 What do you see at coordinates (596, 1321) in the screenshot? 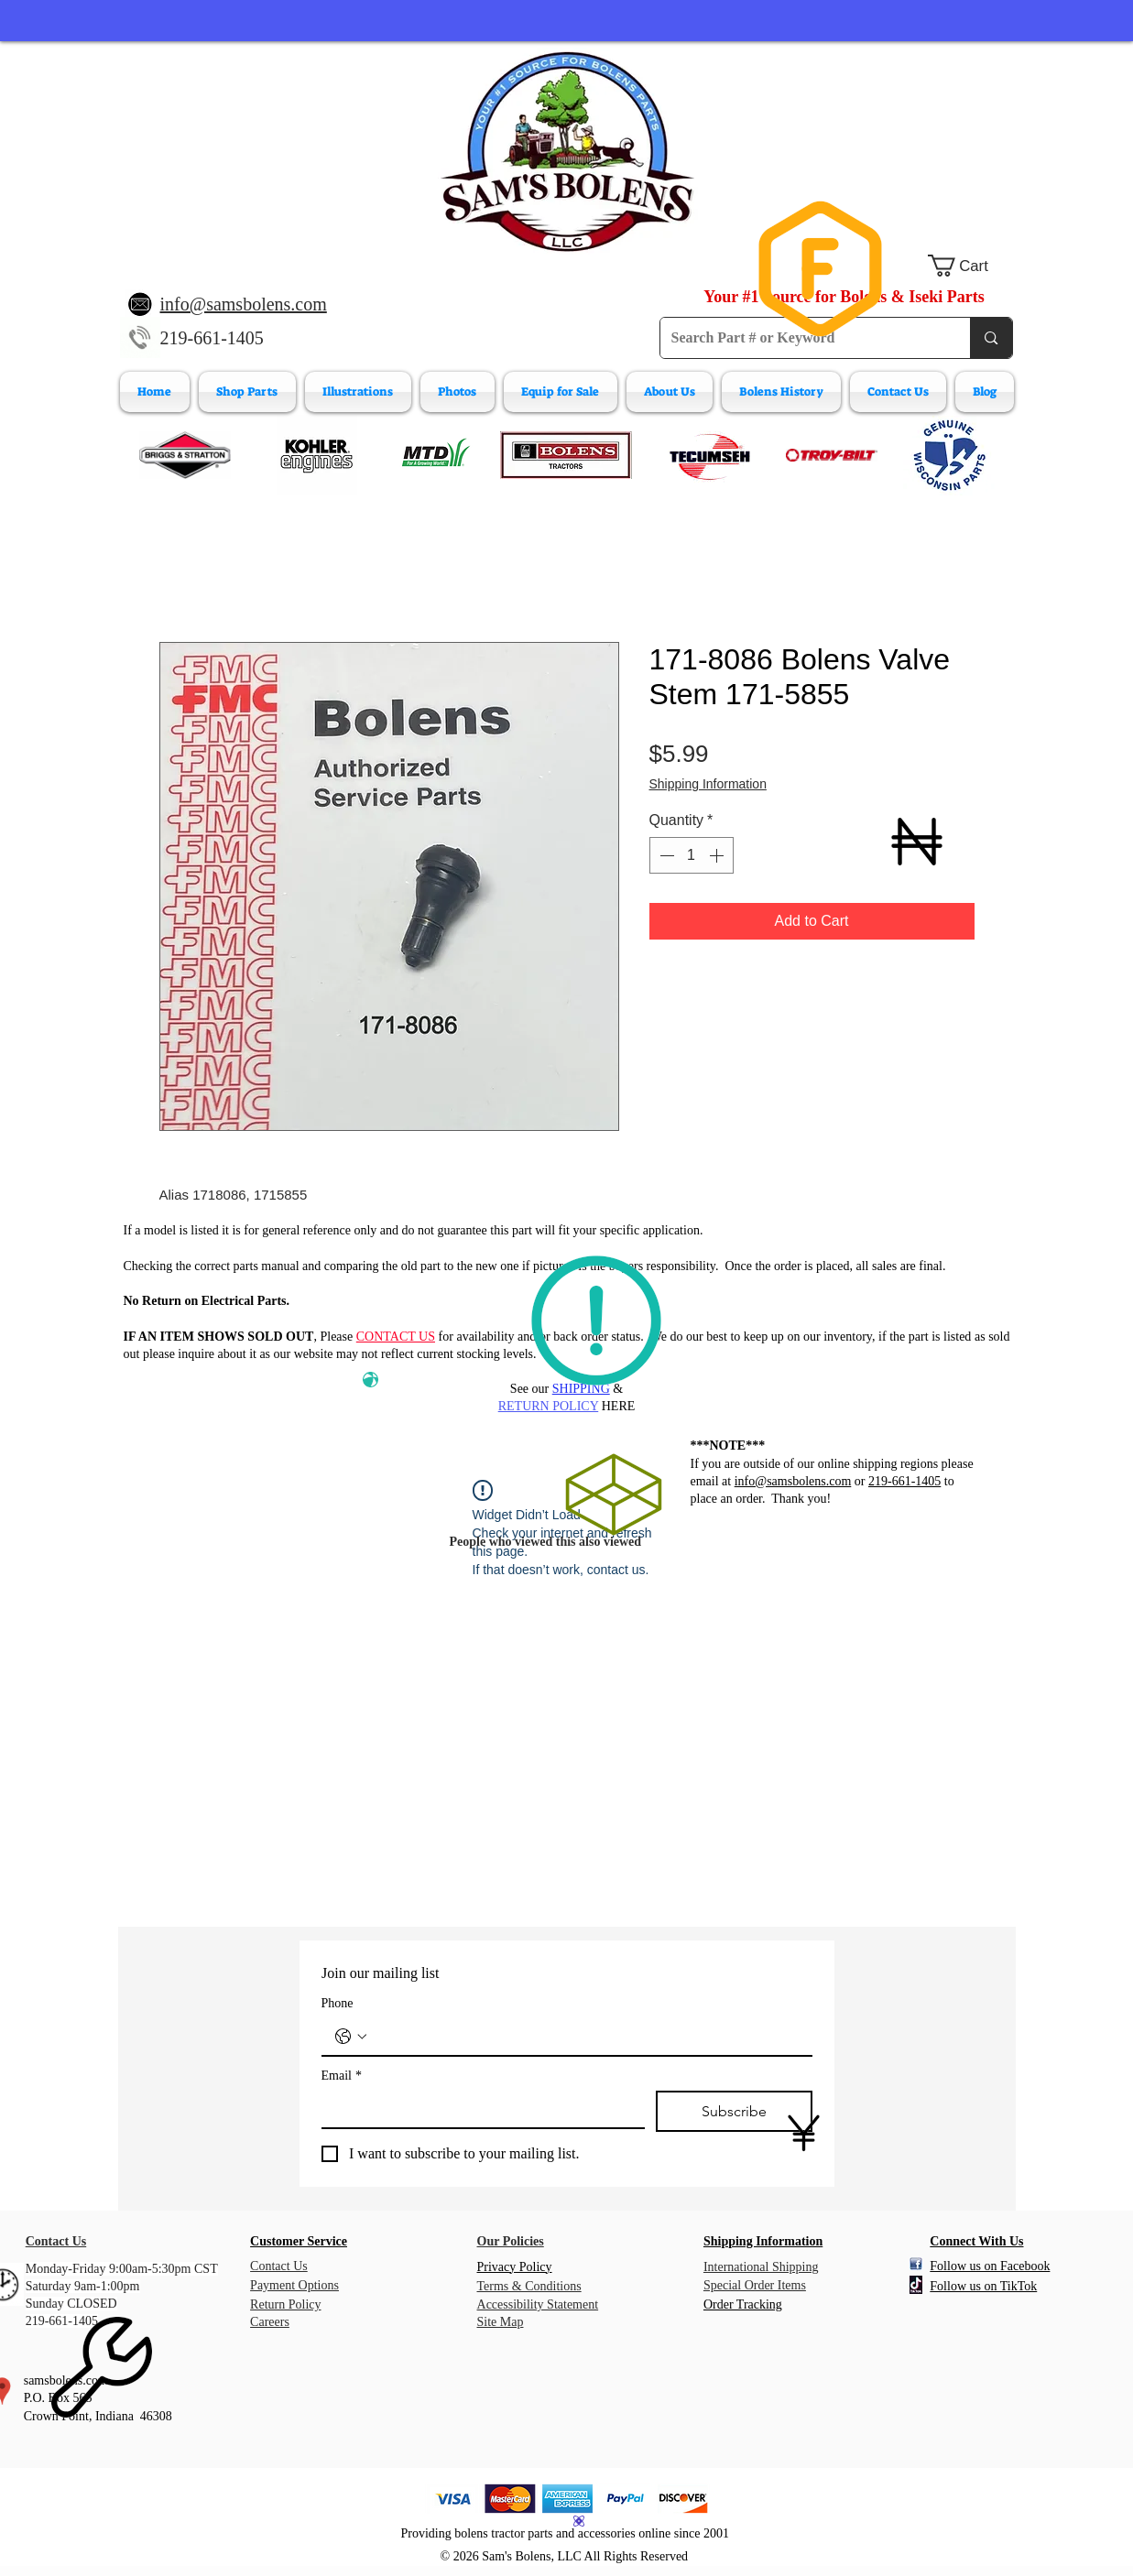
I see `indicates a warning or alert that needs attention` at bounding box center [596, 1321].